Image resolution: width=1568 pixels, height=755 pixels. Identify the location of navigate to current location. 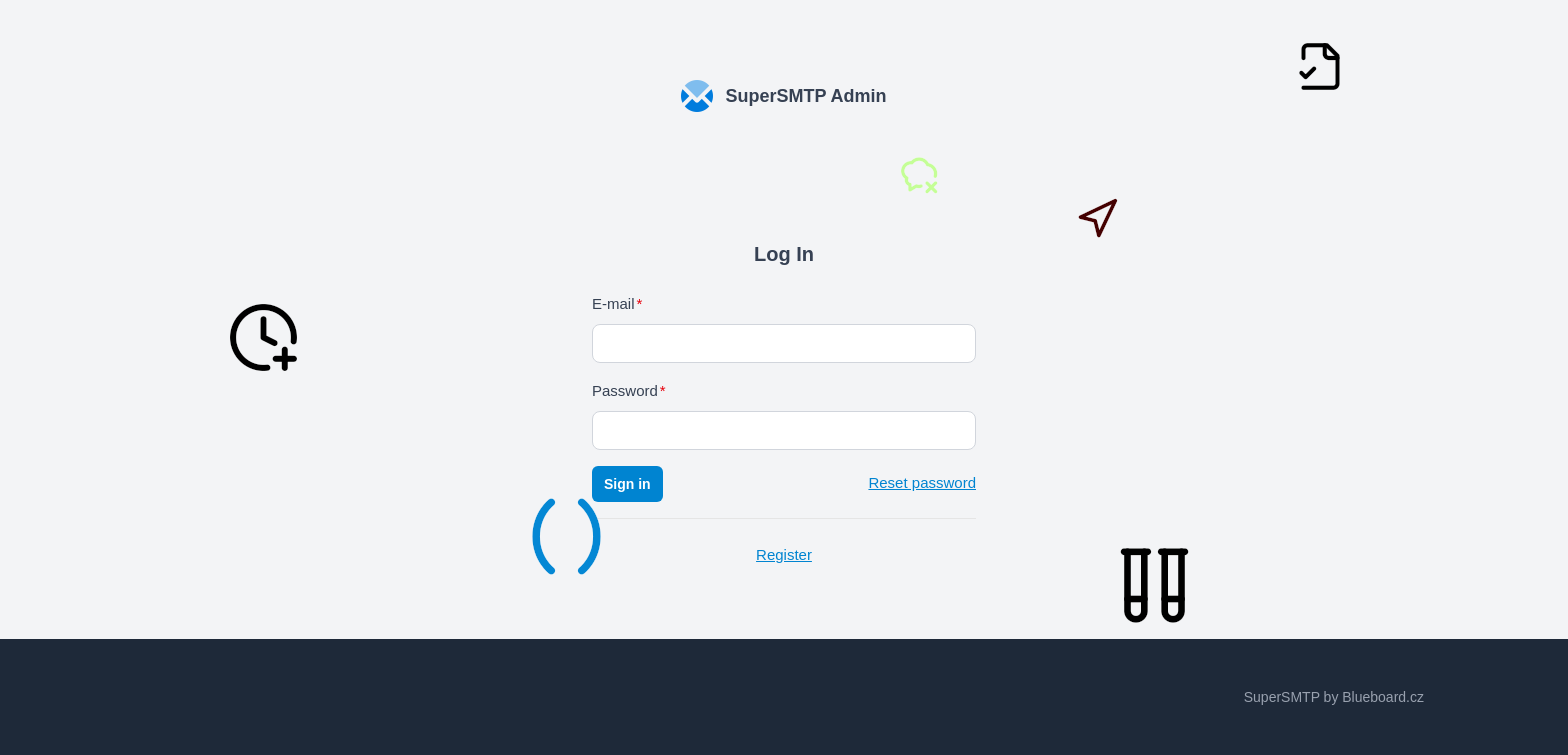
(1097, 219).